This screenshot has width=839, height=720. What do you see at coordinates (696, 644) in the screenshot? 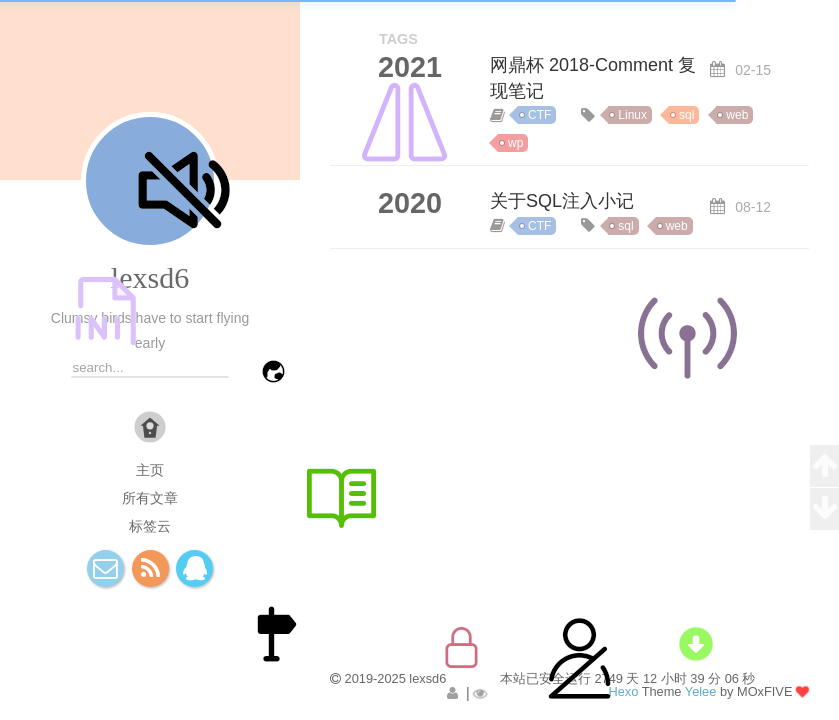
I see `download a file or content` at bounding box center [696, 644].